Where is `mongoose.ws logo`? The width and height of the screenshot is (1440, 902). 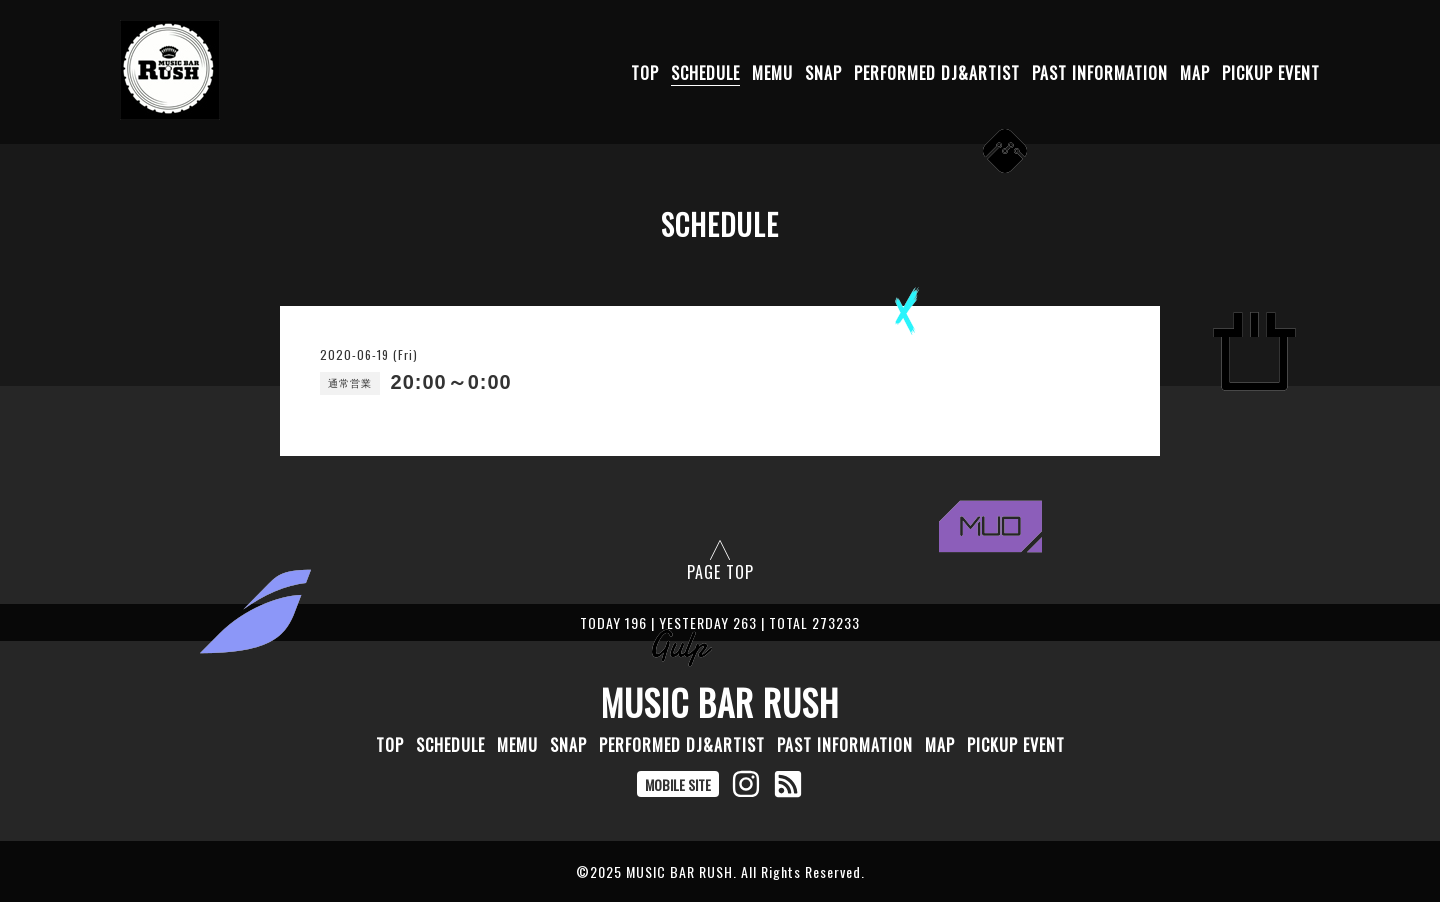
mongoose.ws logo is located at coordinates (1005, 151).